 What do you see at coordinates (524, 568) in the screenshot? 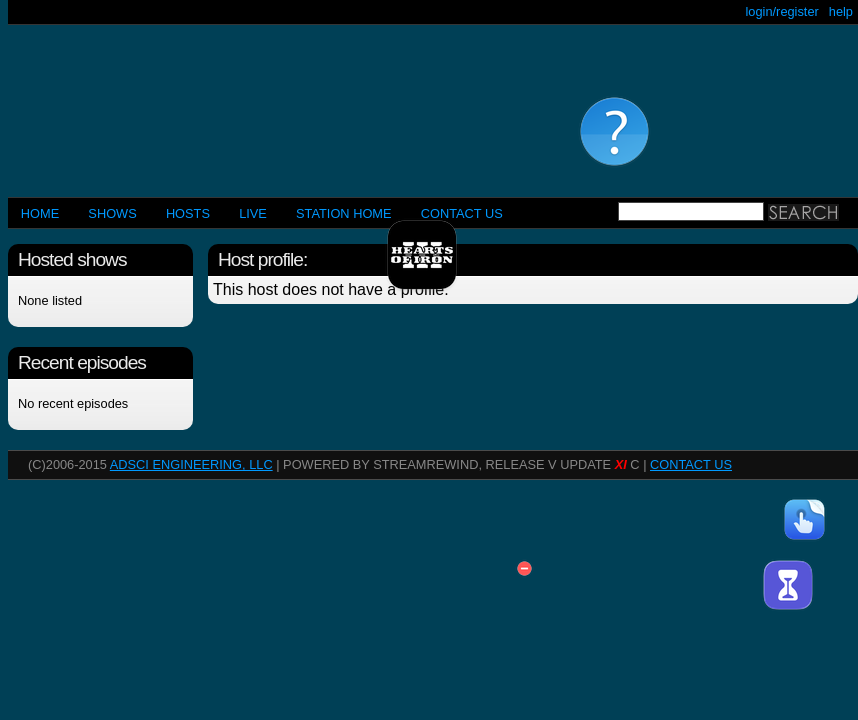
I see `remove an item from a list or collection` at bounding box center [524, 568].